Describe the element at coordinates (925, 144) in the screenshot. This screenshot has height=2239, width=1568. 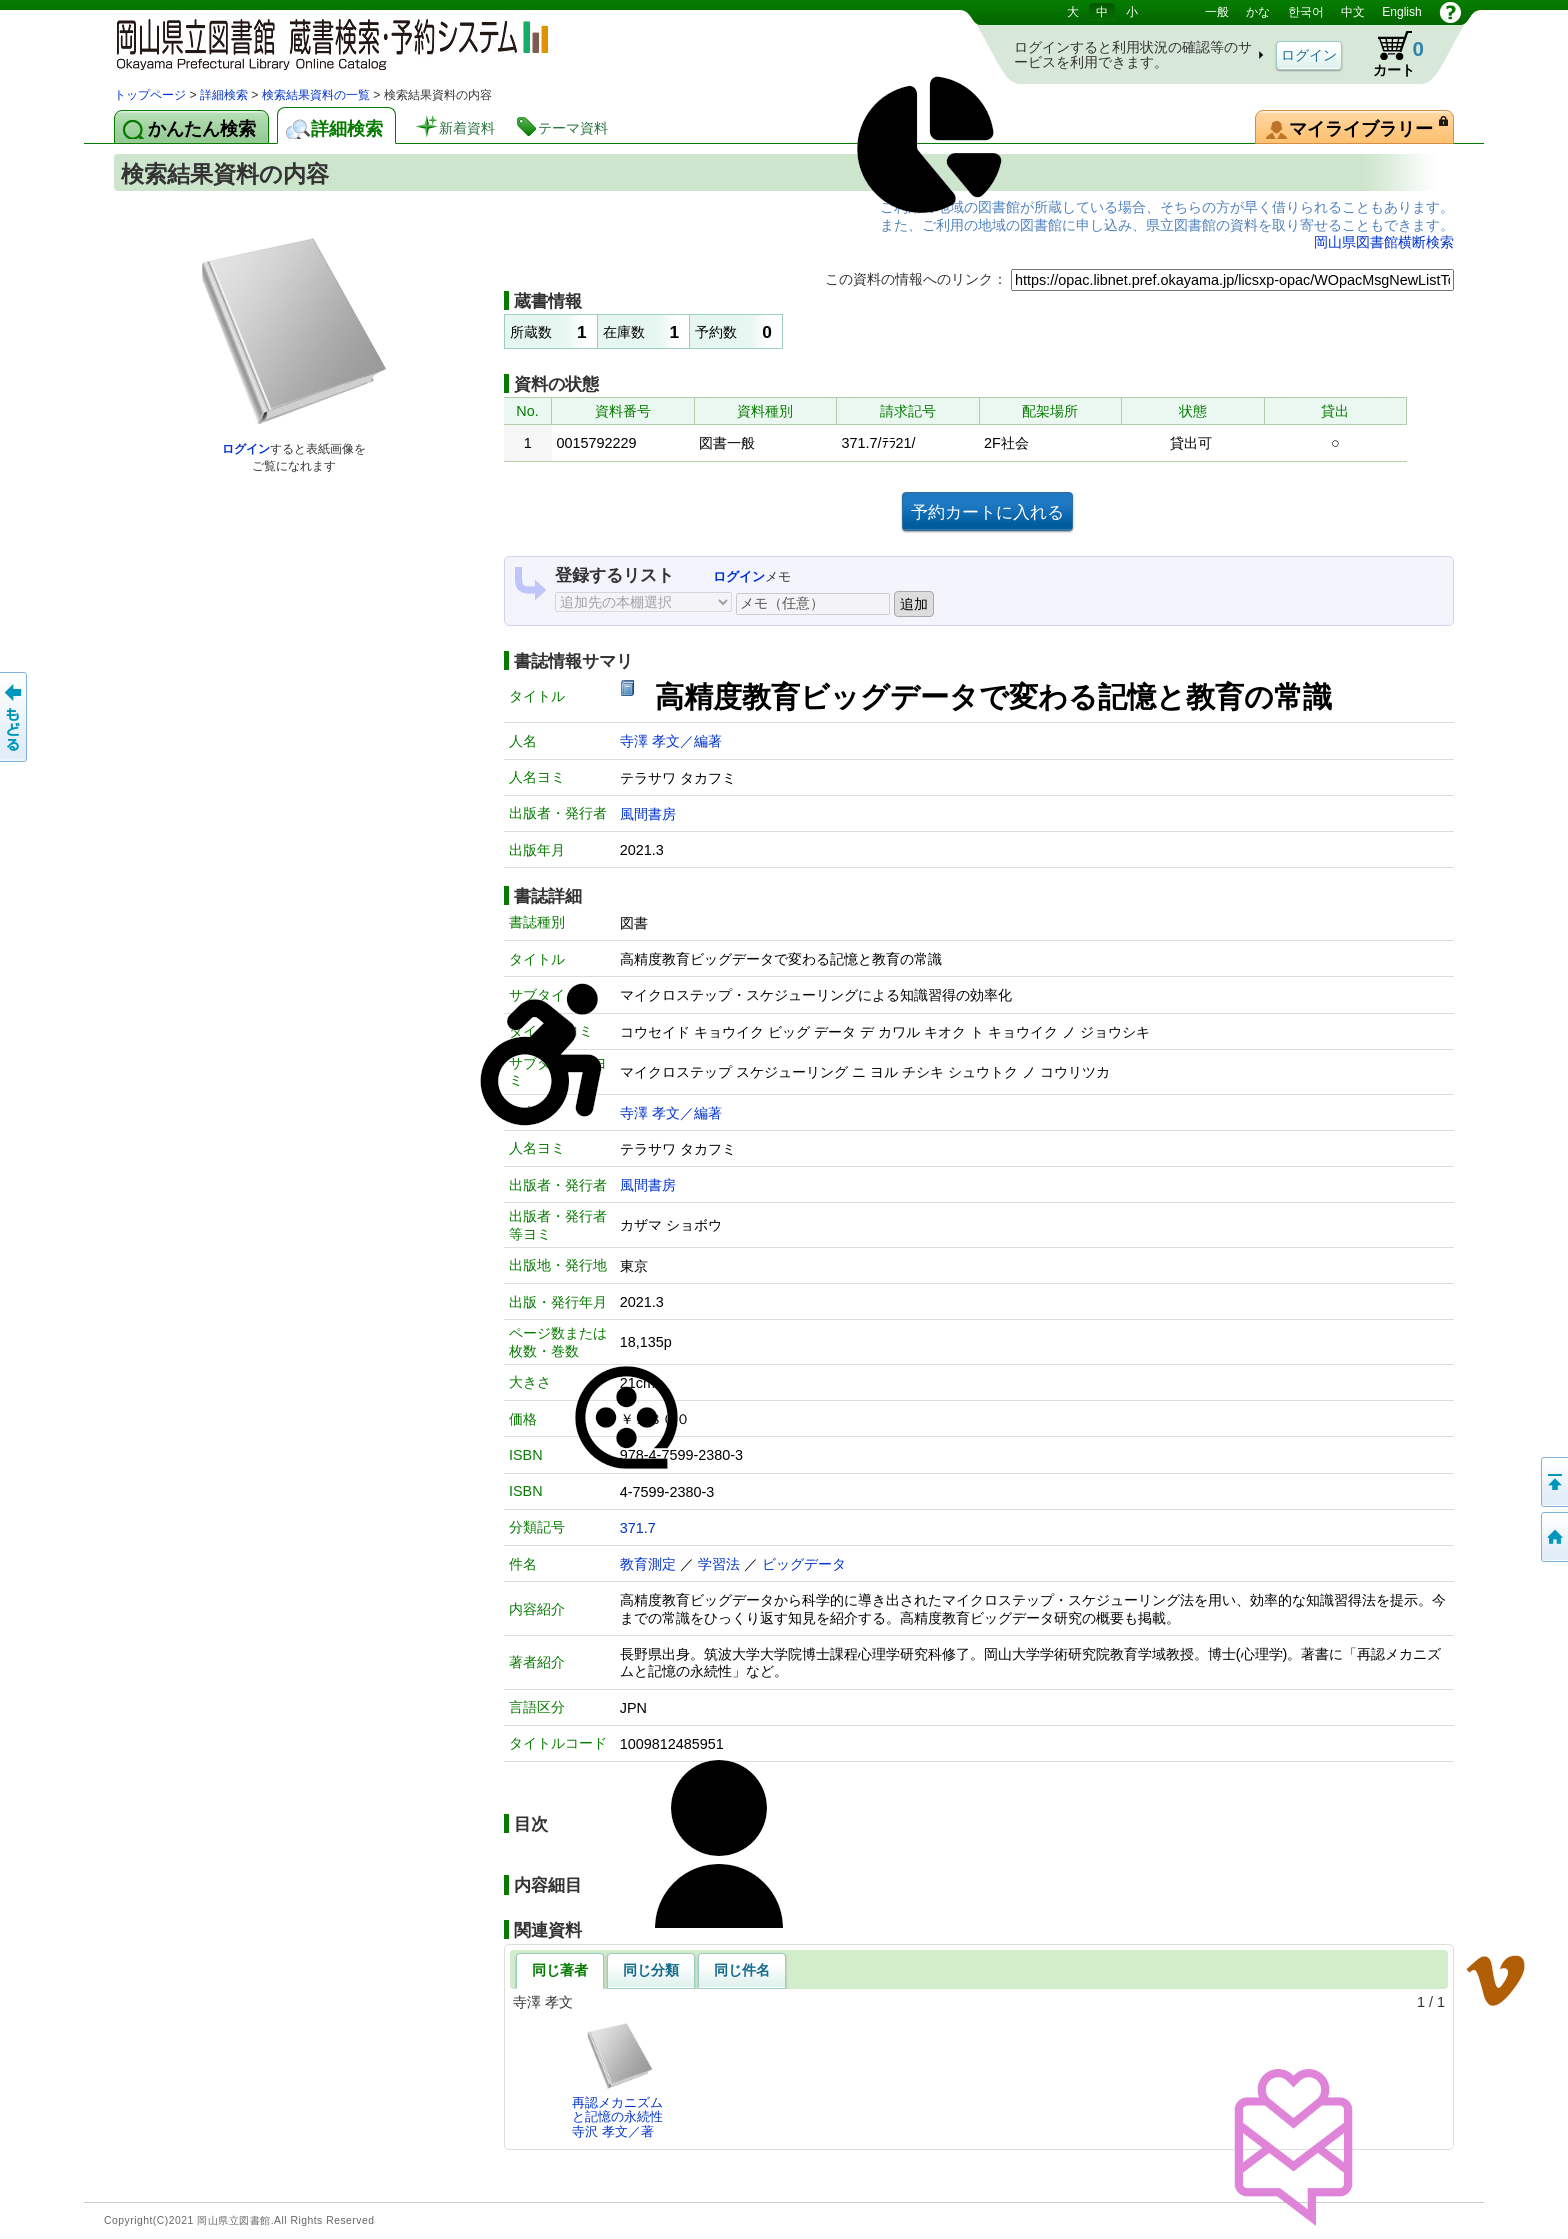
I see `view analytics or statistics` at that location.